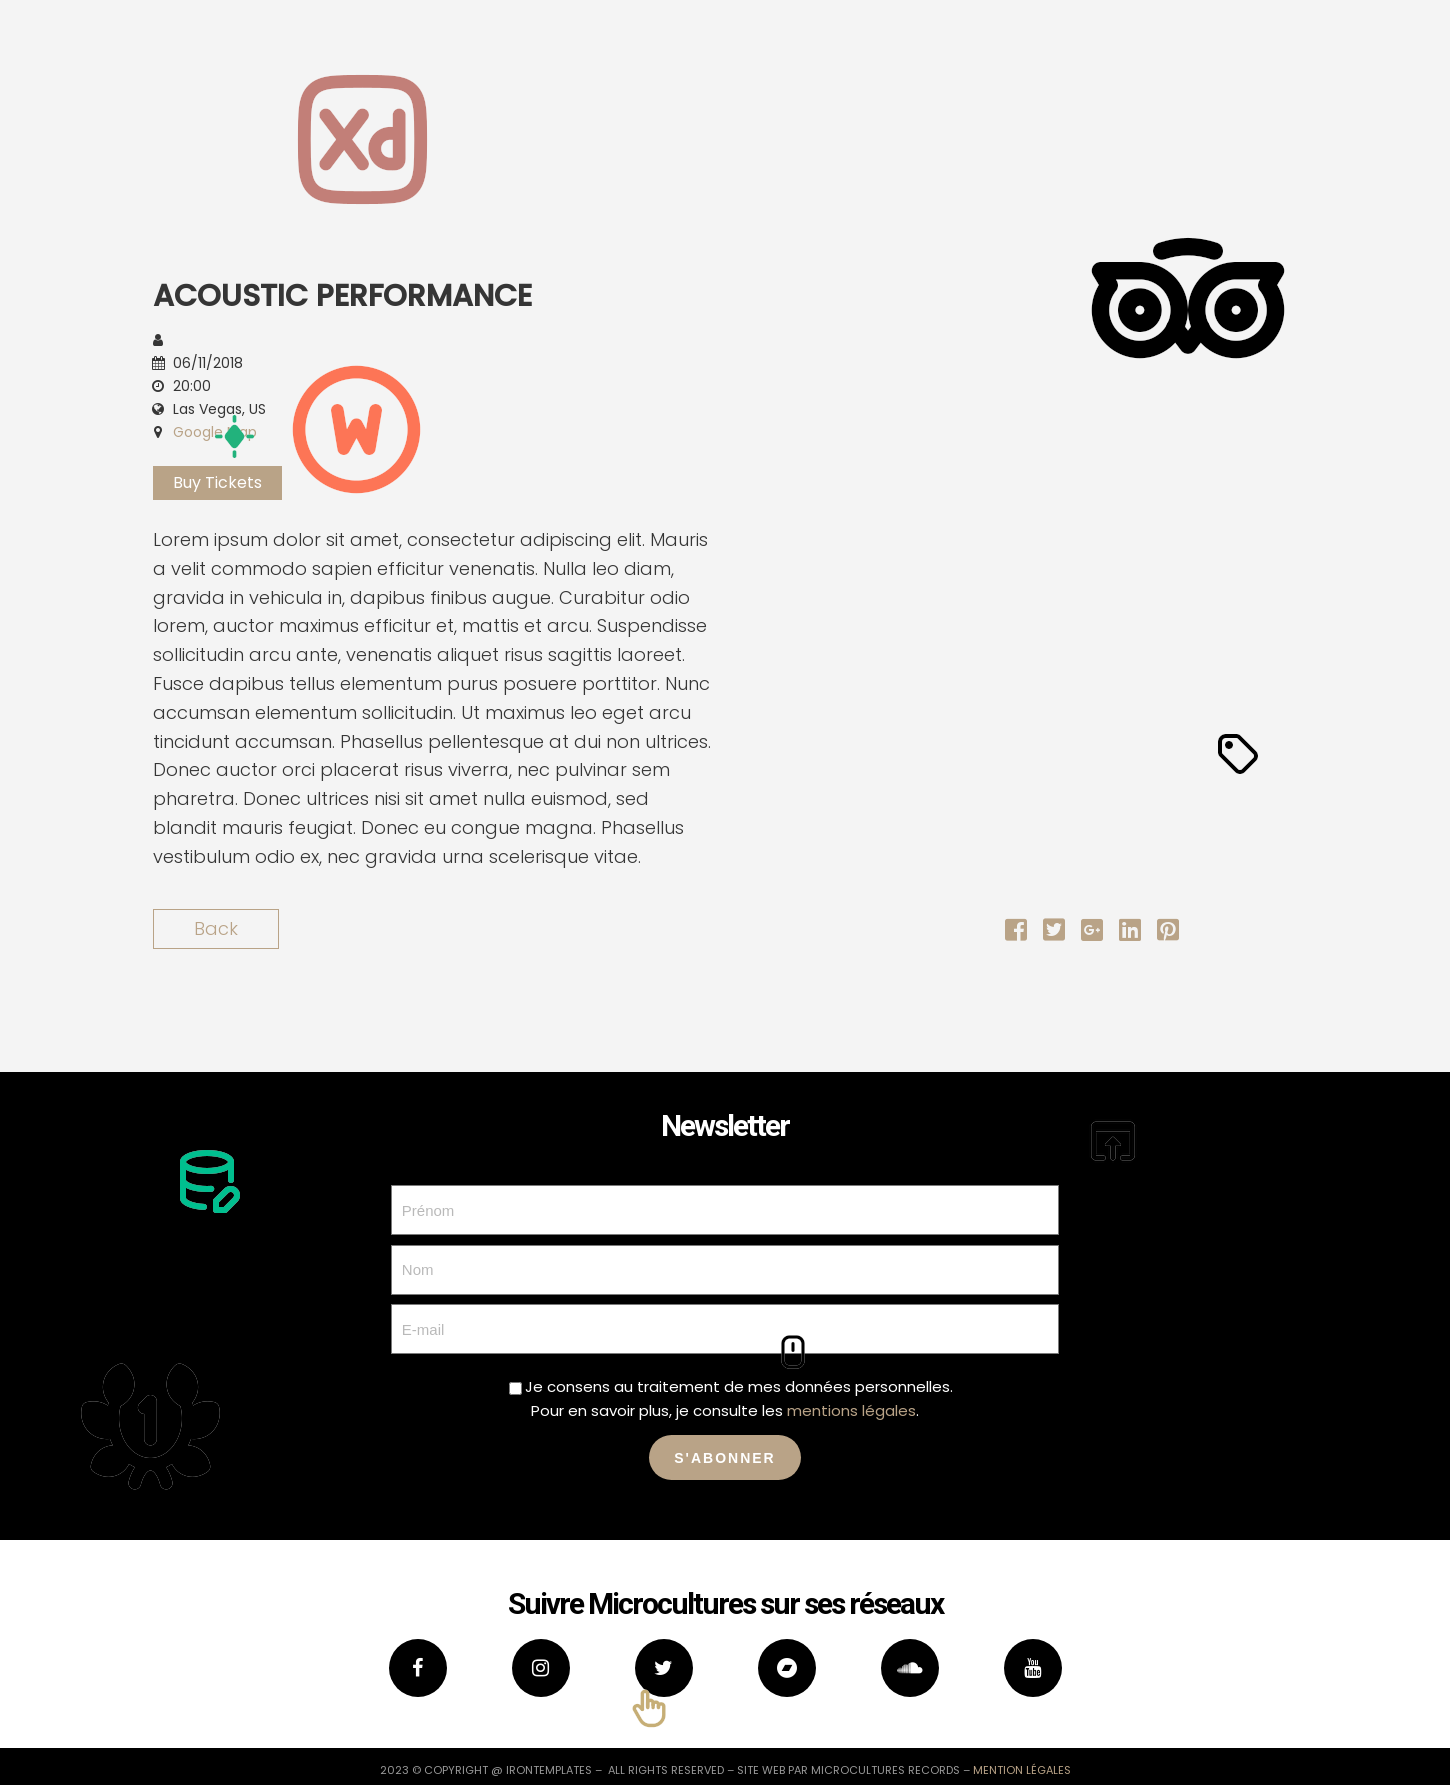 Image resolution: width=1450 pixels, height=1785 pixels. Describe the element at coordinates (1238, 754) in the screenshot. I see `add or manage tags` at that location.